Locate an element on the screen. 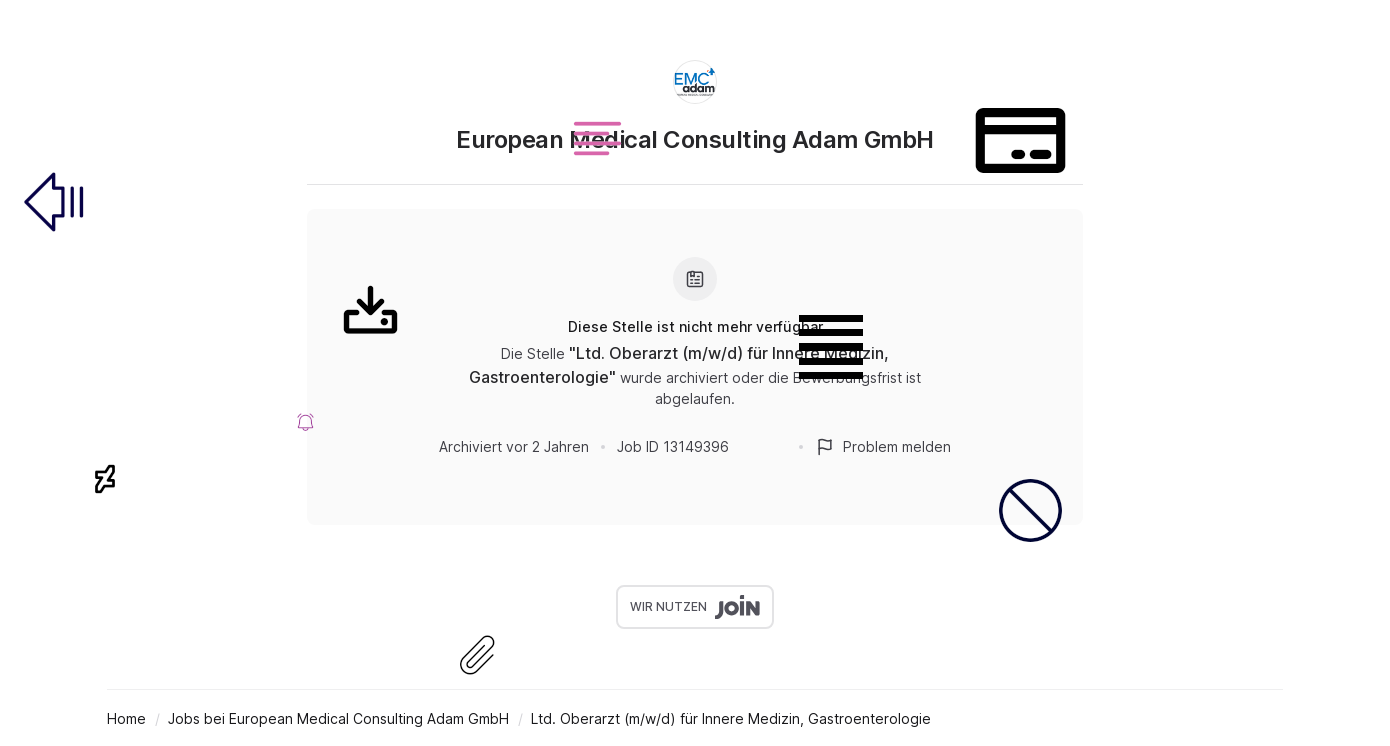 The width and height of the screenshot is (1390, 746). align text to the left is located at coordinates (597, 139).